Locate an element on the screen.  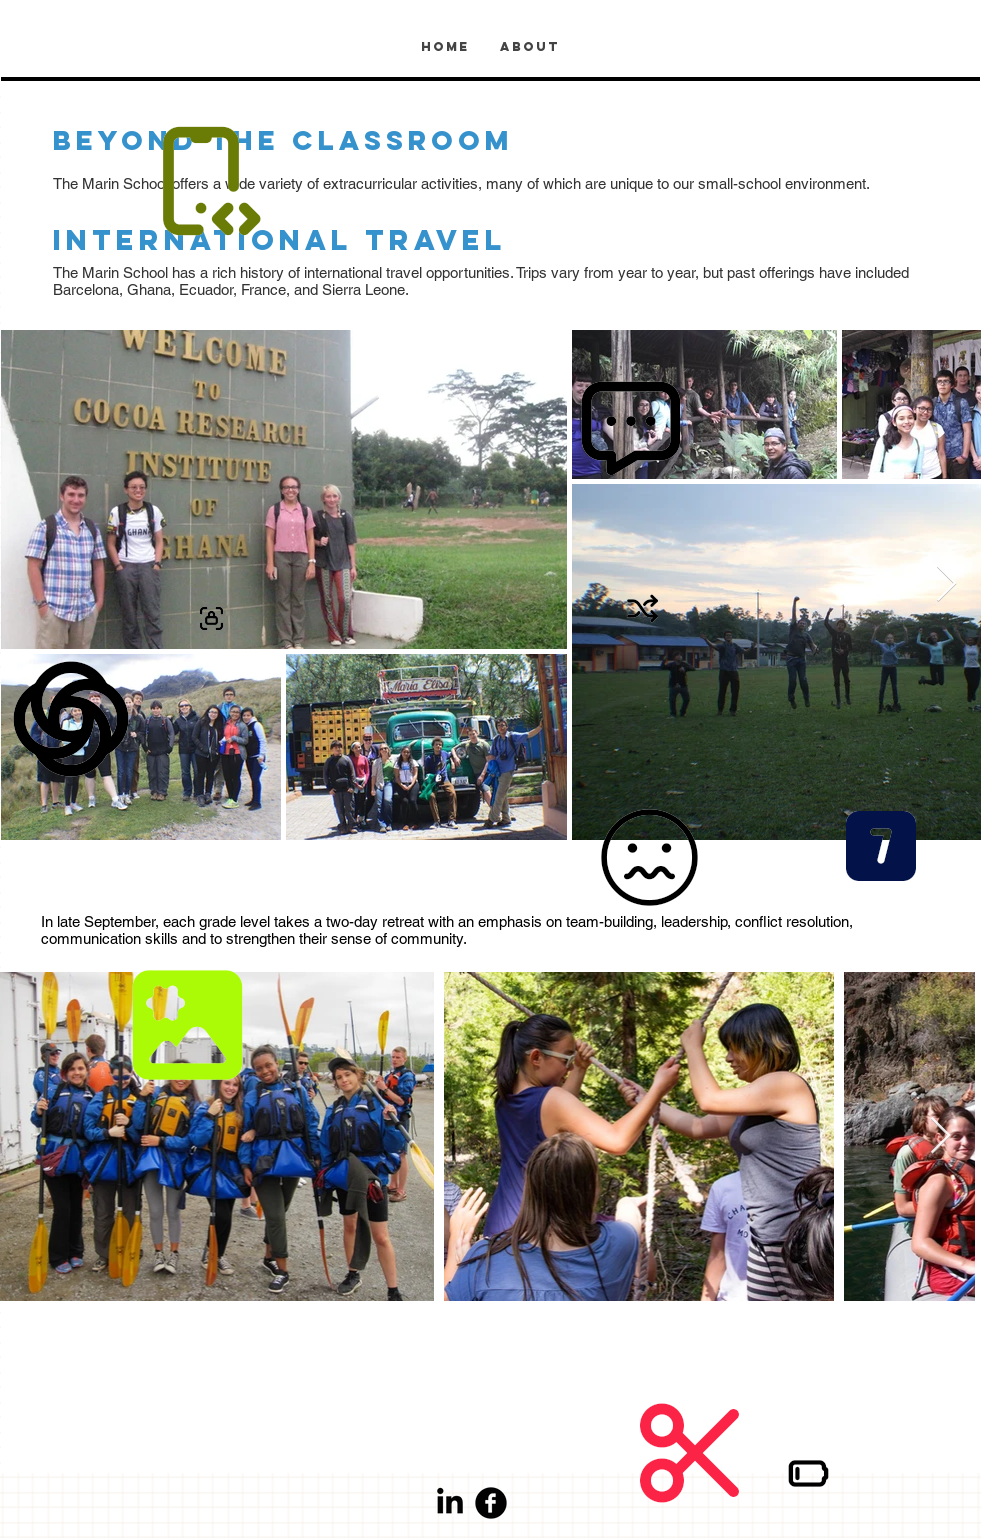
open loom video recording app is located at coordinates (71, 719).